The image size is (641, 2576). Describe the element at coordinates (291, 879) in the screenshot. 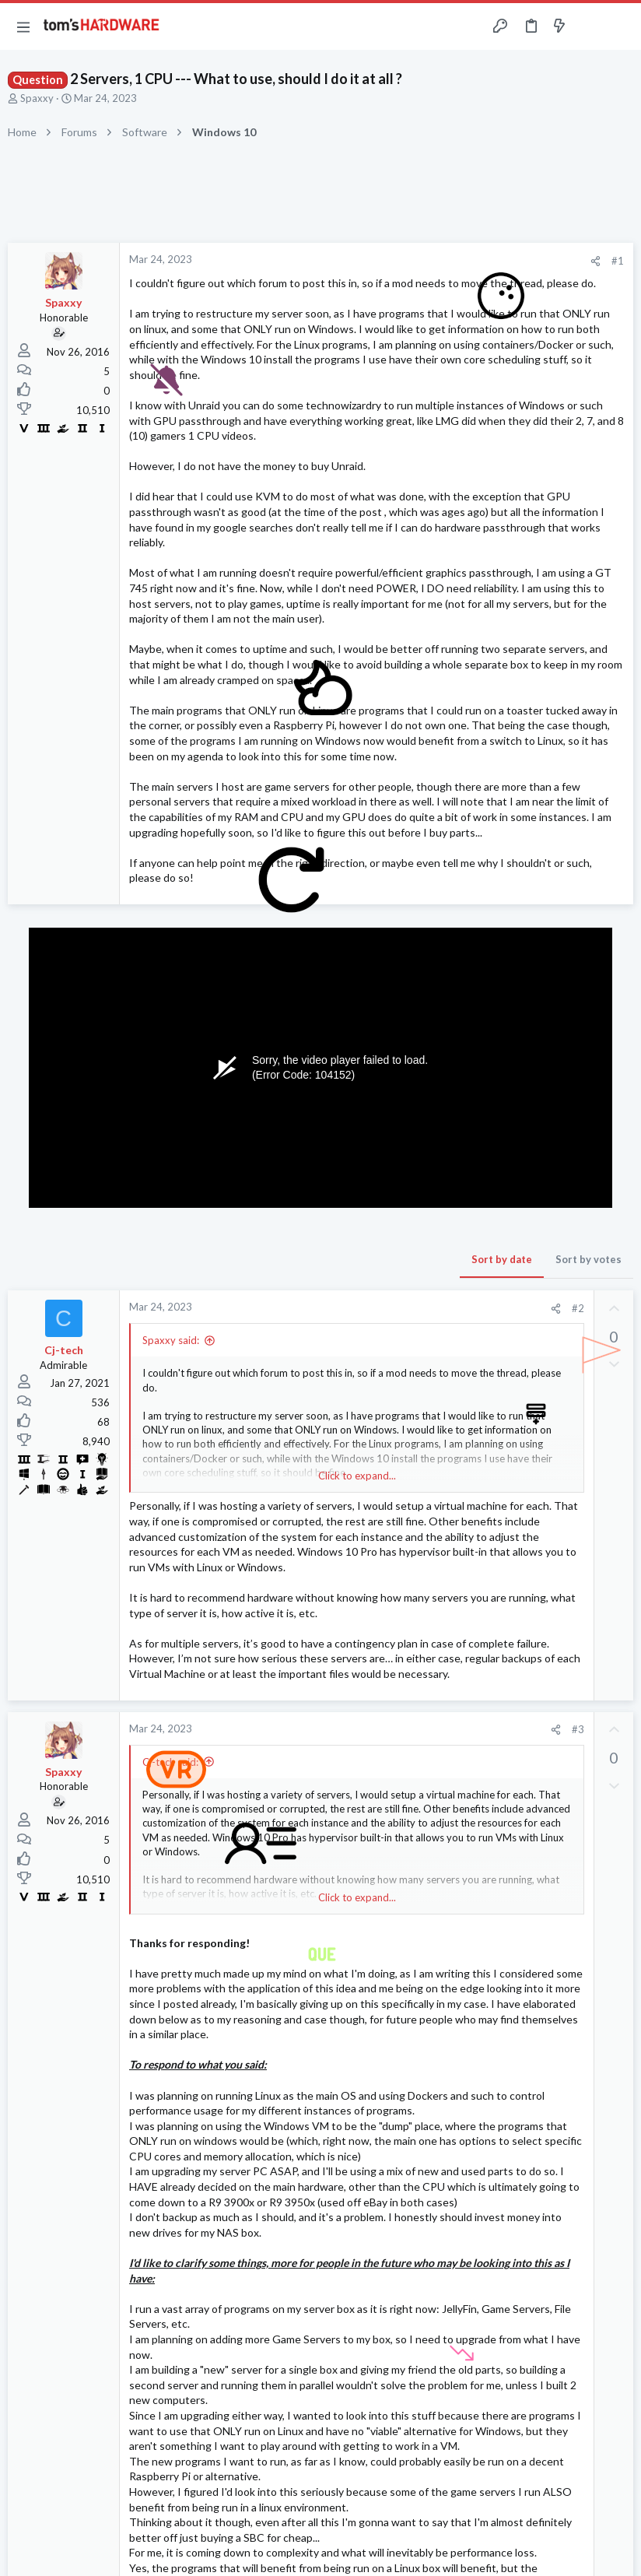

I see `redo the last undone action` at that location.